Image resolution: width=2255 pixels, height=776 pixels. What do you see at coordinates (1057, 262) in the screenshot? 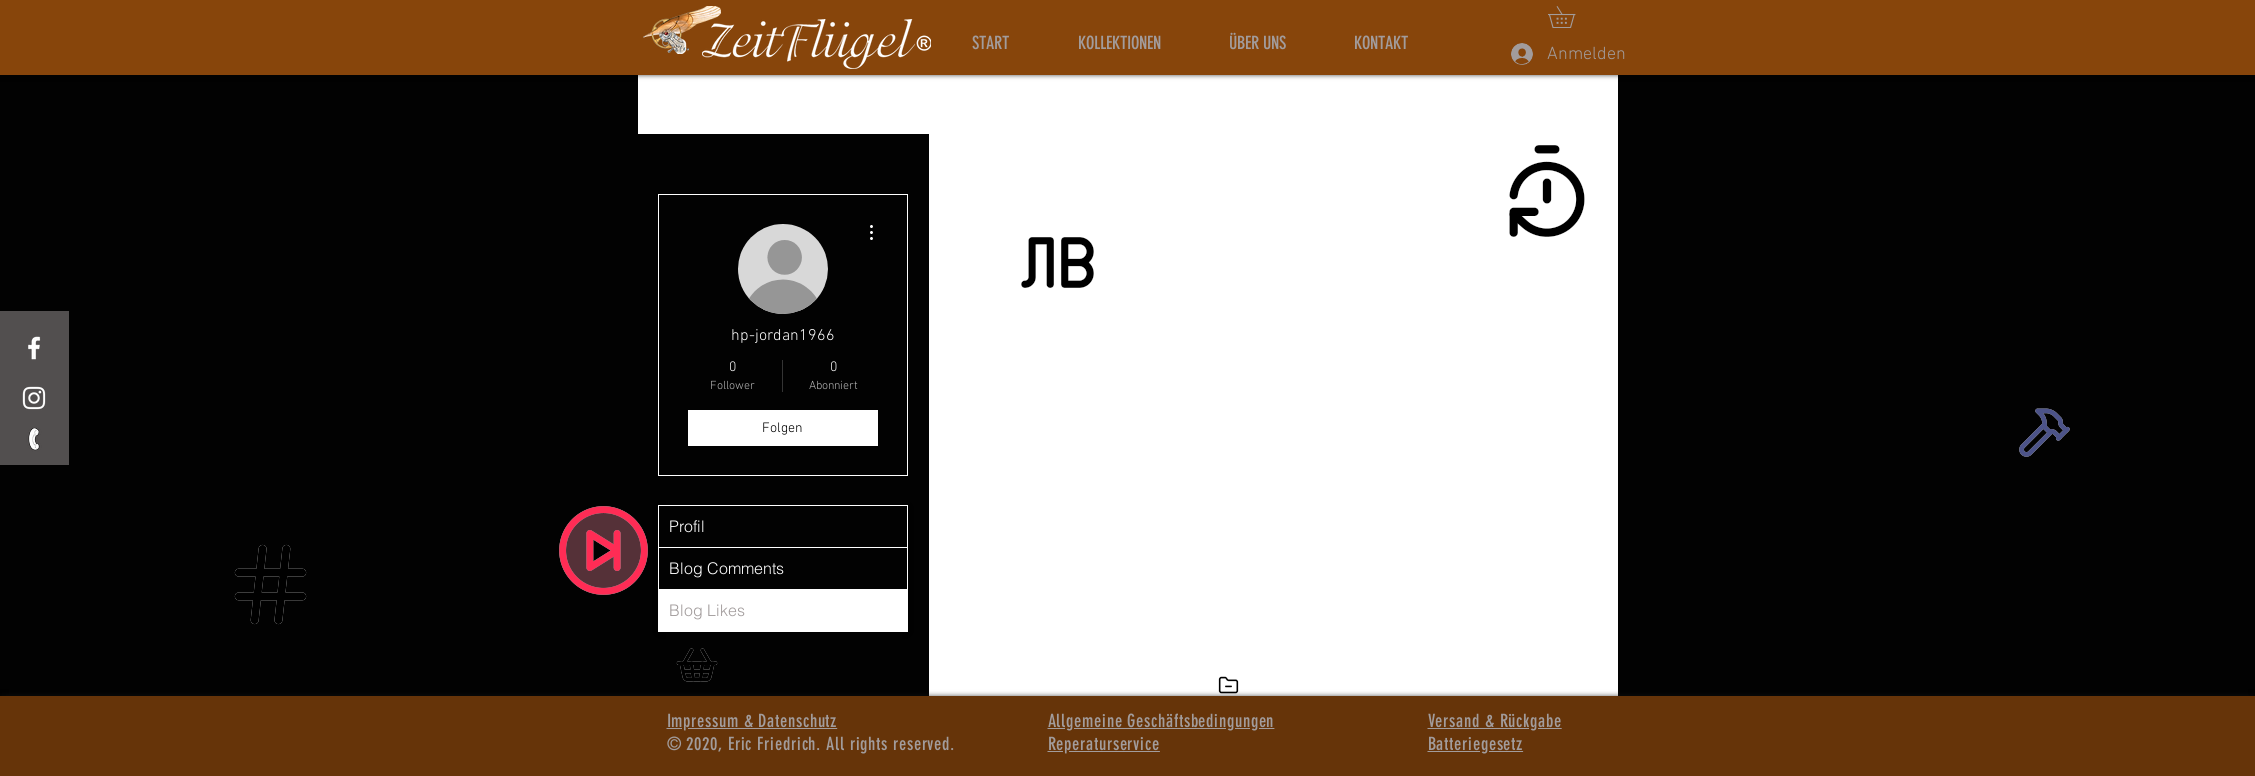
I see `indicates Kyrgyzstani som currency` at bounding box center [1057, 262].